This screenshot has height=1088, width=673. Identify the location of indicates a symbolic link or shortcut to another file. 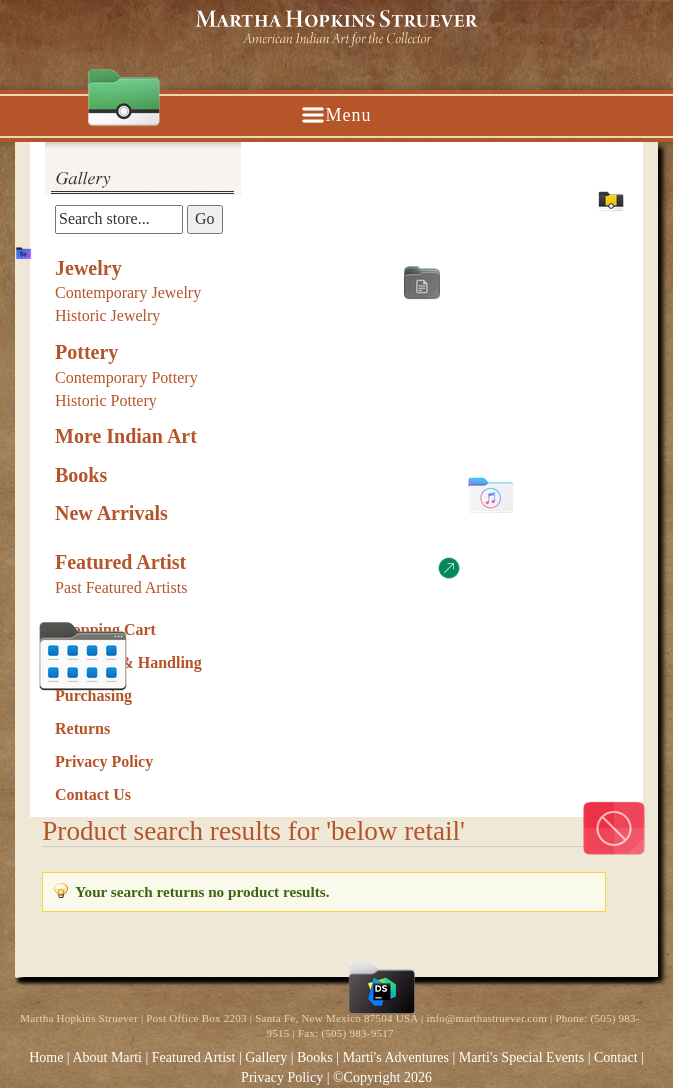
(449, 568).